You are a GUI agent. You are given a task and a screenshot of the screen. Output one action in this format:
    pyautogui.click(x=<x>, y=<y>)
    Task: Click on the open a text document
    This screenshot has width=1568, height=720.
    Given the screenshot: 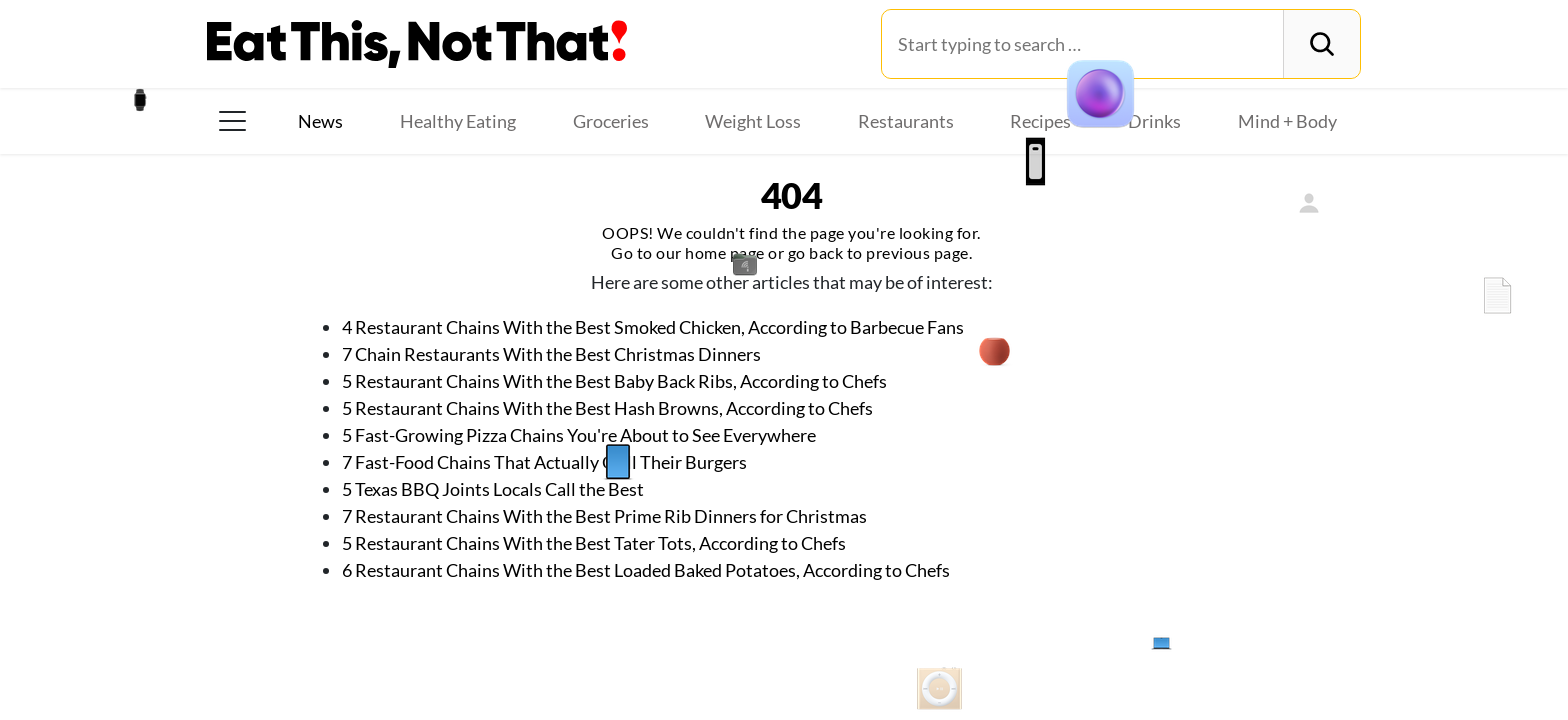 What is the action you would take?
    pyautogui.click(x=1497, y=295)
    